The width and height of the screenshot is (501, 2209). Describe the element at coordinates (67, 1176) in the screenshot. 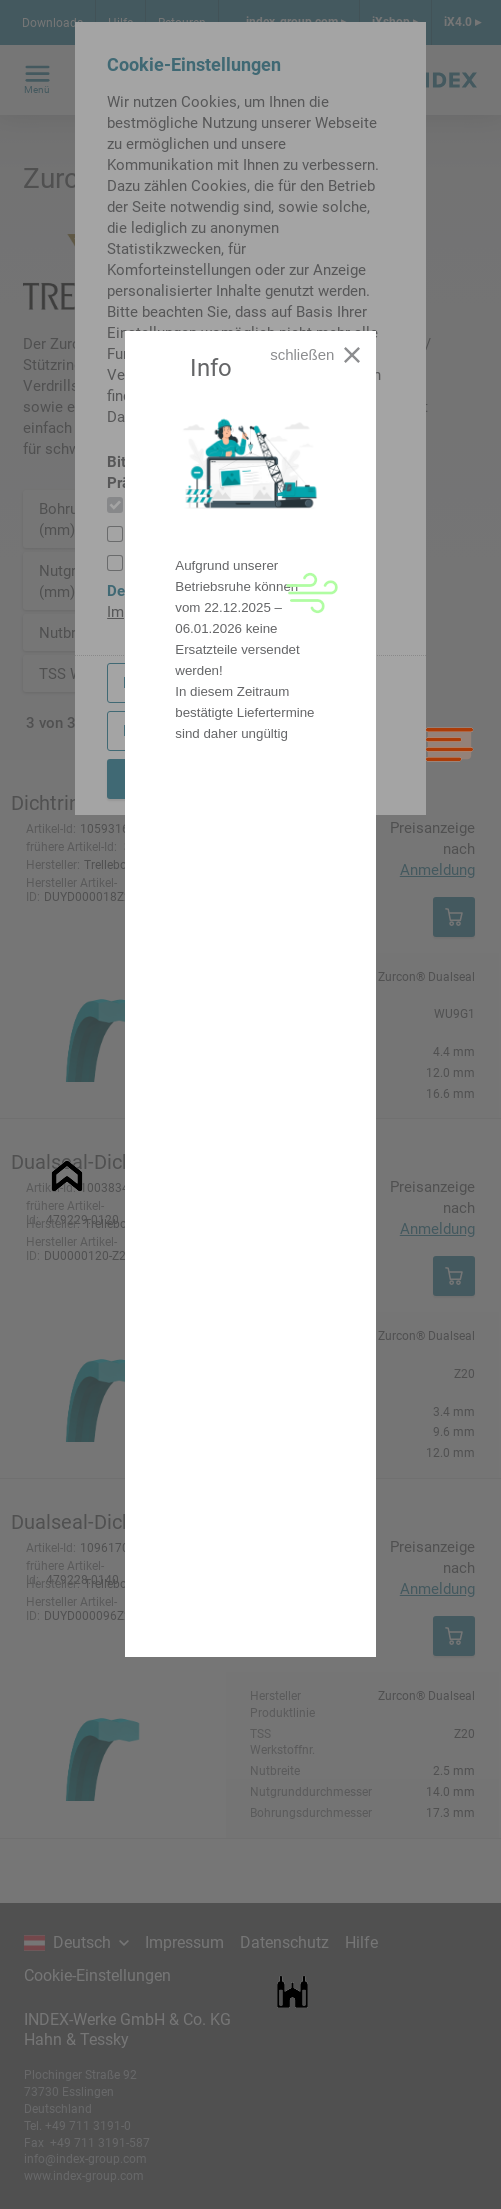

I see `move item up in a list` at that location.